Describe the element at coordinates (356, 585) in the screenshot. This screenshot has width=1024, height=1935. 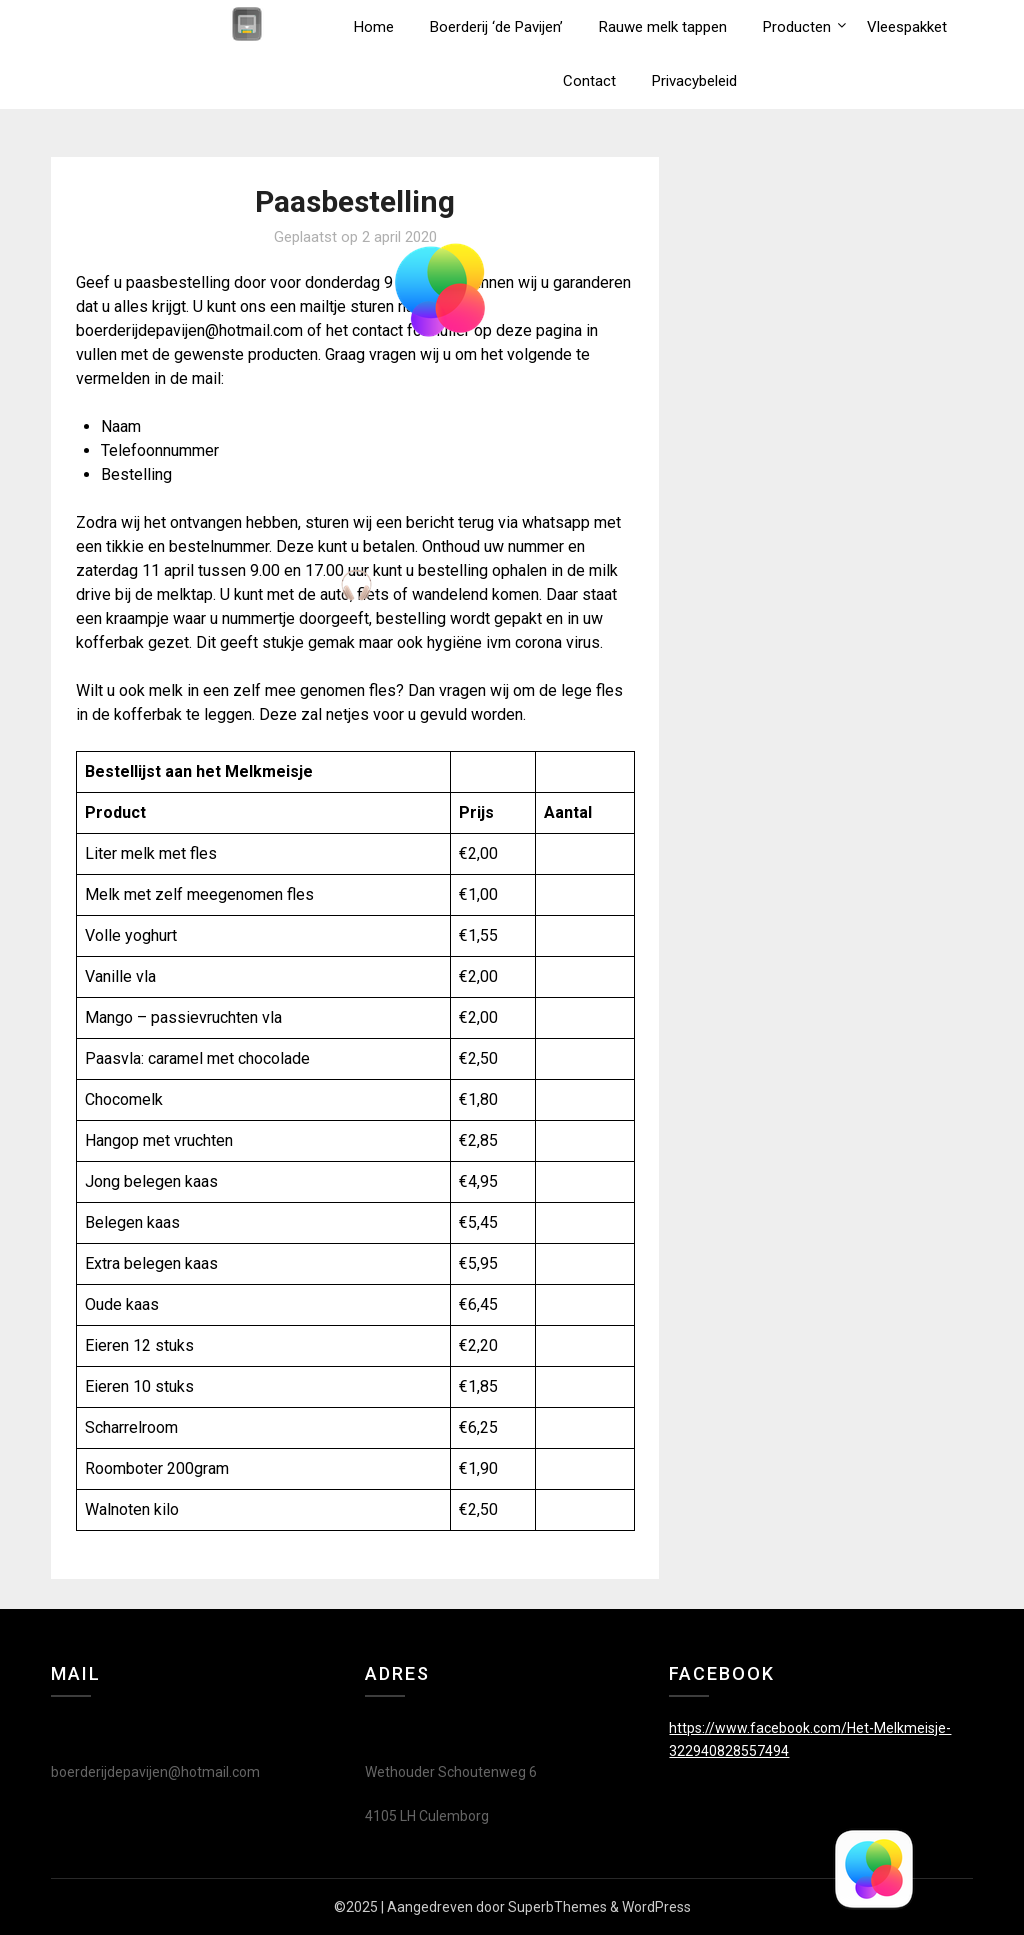
I see `connect bluetooth headphones` at that location.